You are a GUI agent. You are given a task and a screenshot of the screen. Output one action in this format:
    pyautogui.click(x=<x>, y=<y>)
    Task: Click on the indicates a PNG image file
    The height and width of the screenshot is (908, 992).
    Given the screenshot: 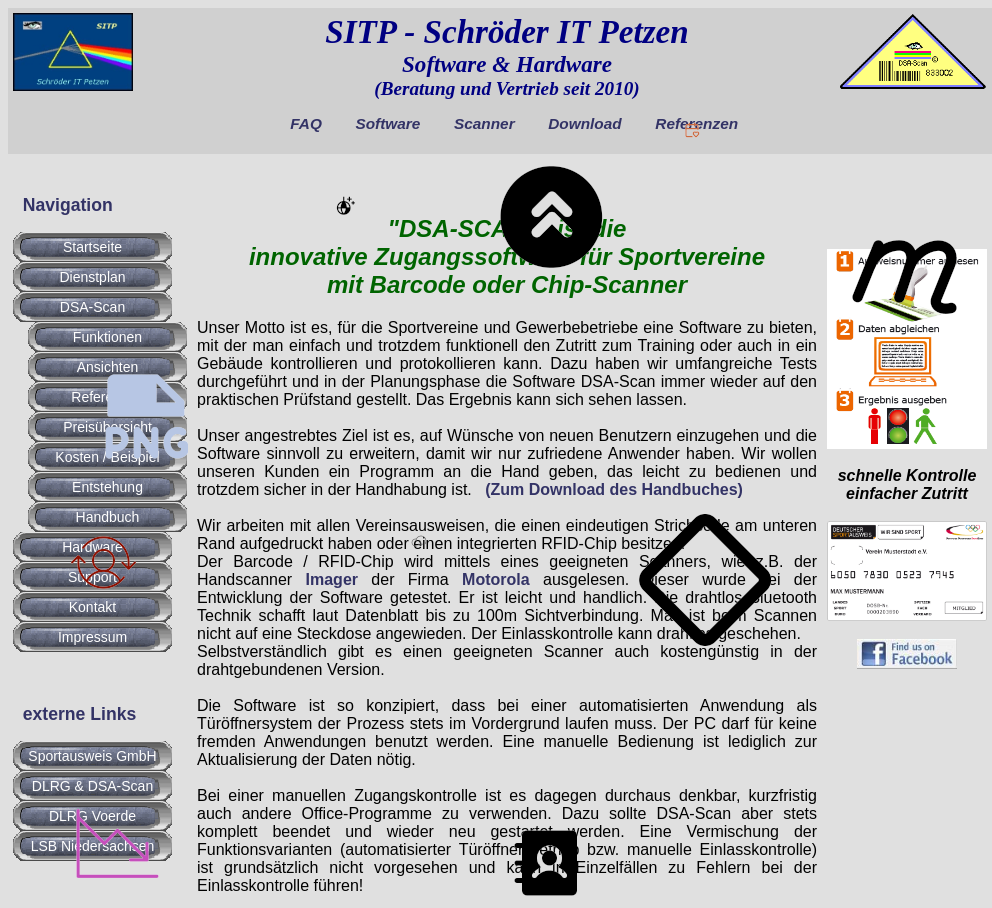 What is the action you would take?
    pyautogui.click(x=146, y=420)
    